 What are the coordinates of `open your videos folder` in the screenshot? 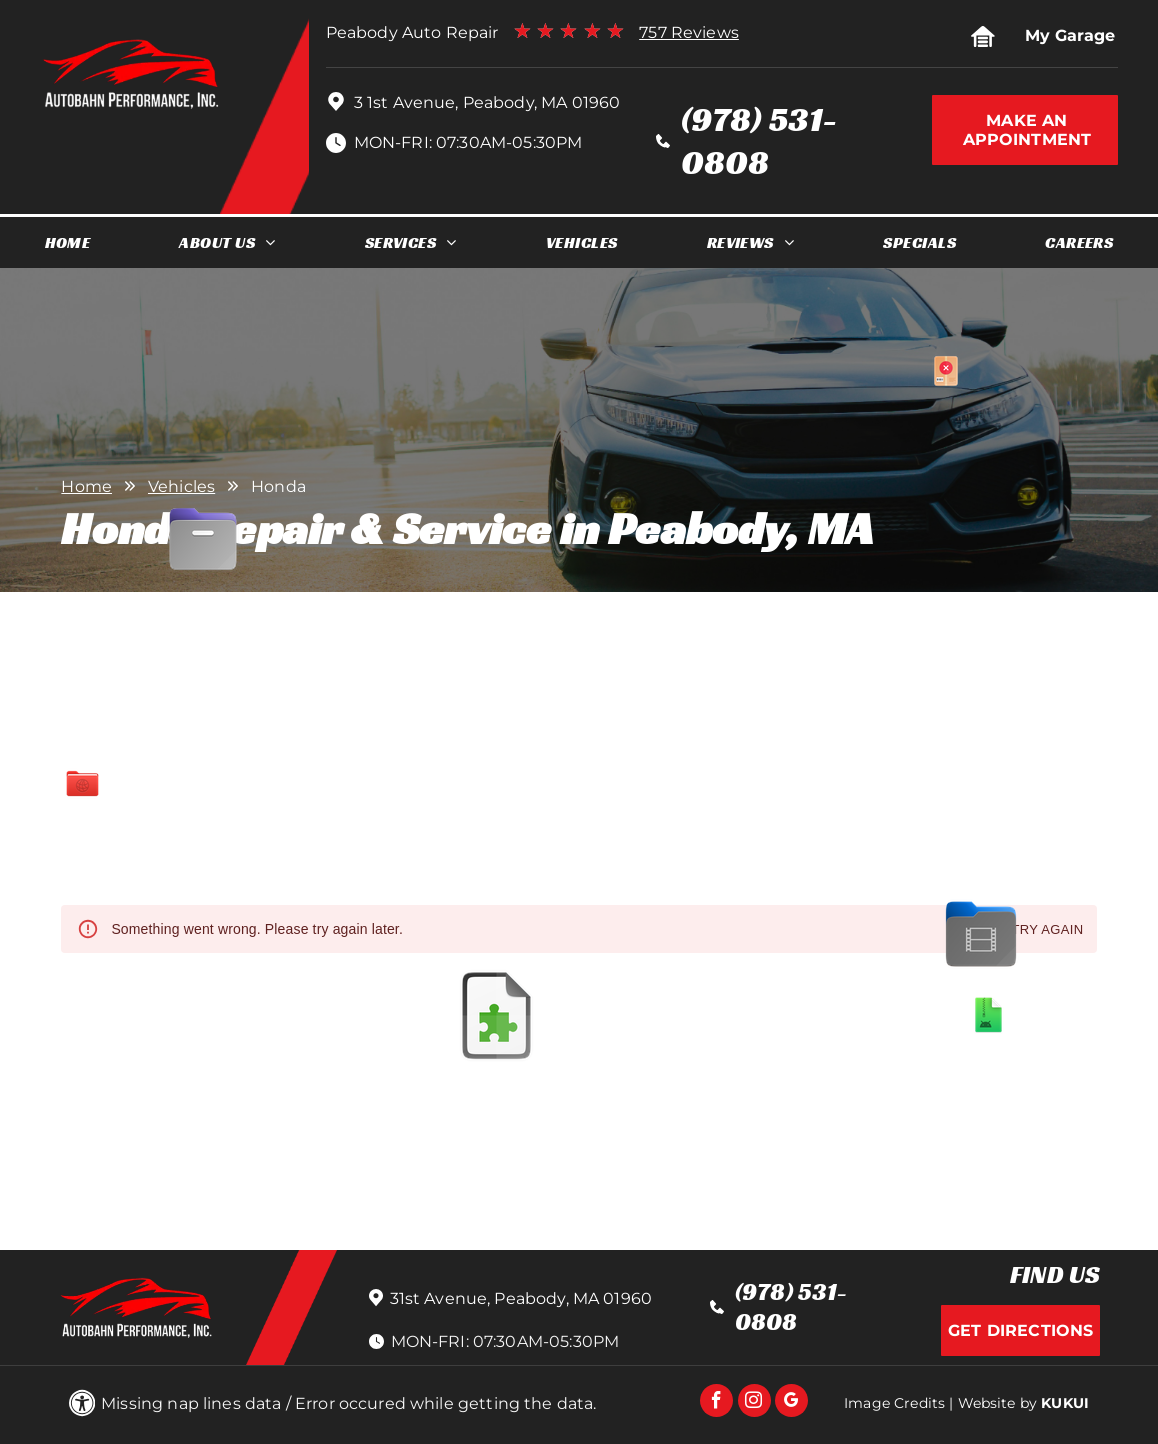 It's located at (981, 934).